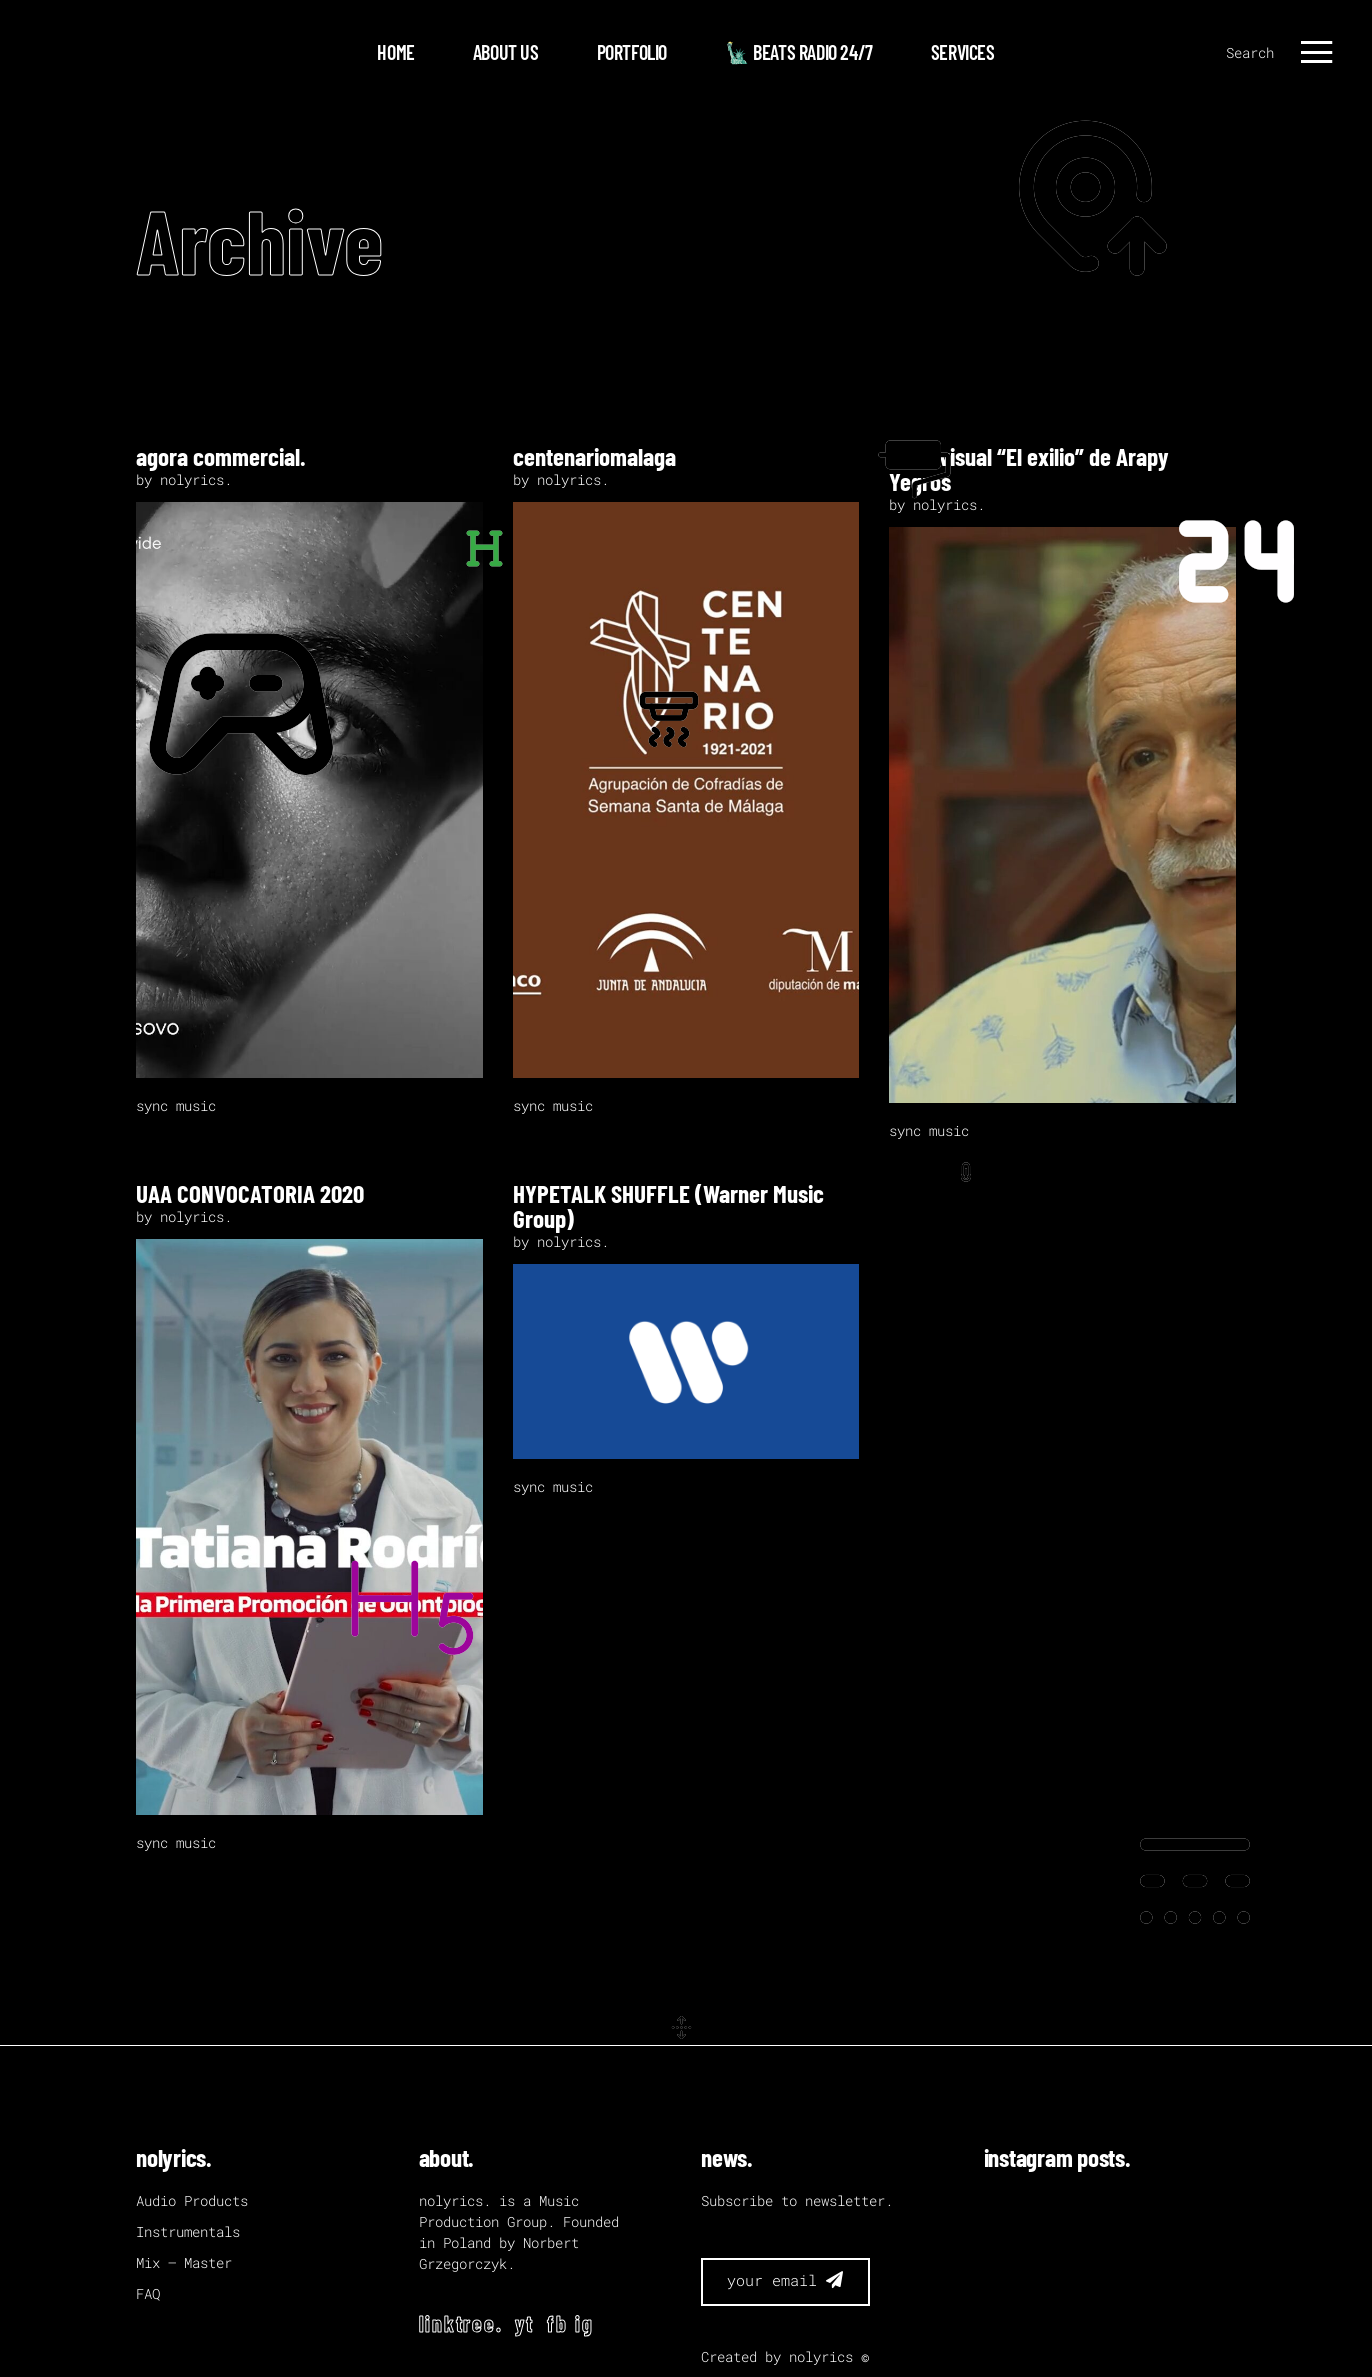 The width and height of the screenshot is (1372, 2377). I want to click on move a location pin upward on the map, so click(1085, 194).